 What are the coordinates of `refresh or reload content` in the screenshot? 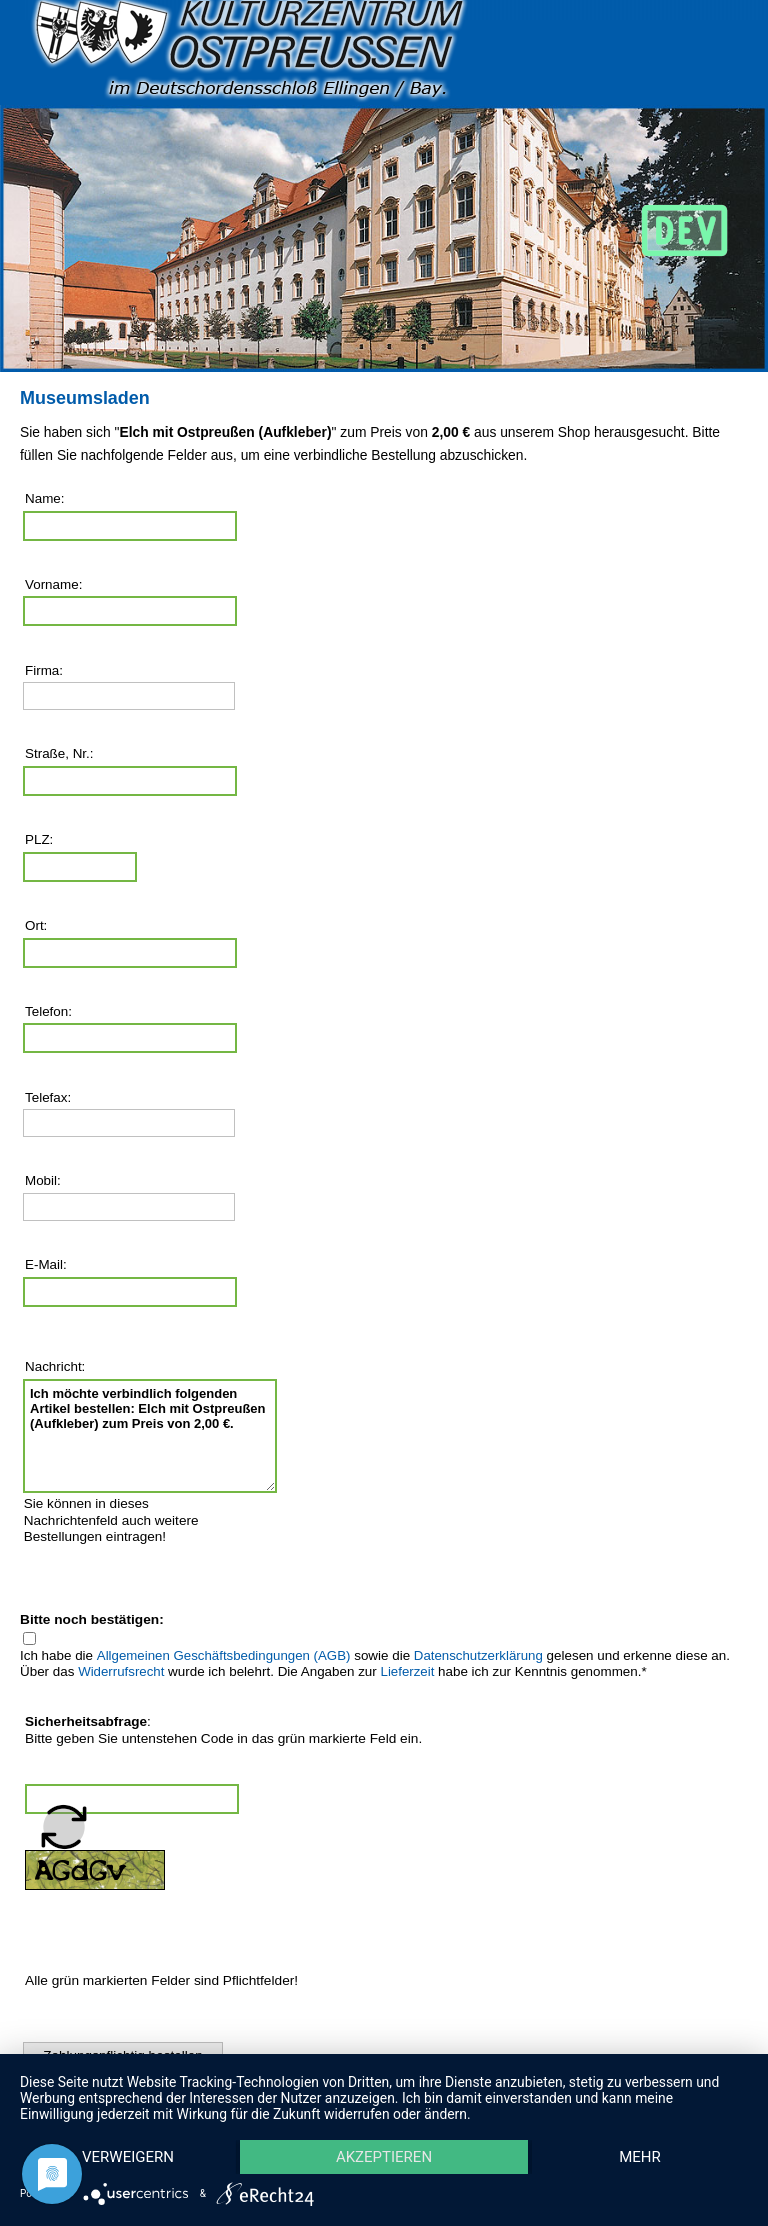 It's located at (64, 1827).